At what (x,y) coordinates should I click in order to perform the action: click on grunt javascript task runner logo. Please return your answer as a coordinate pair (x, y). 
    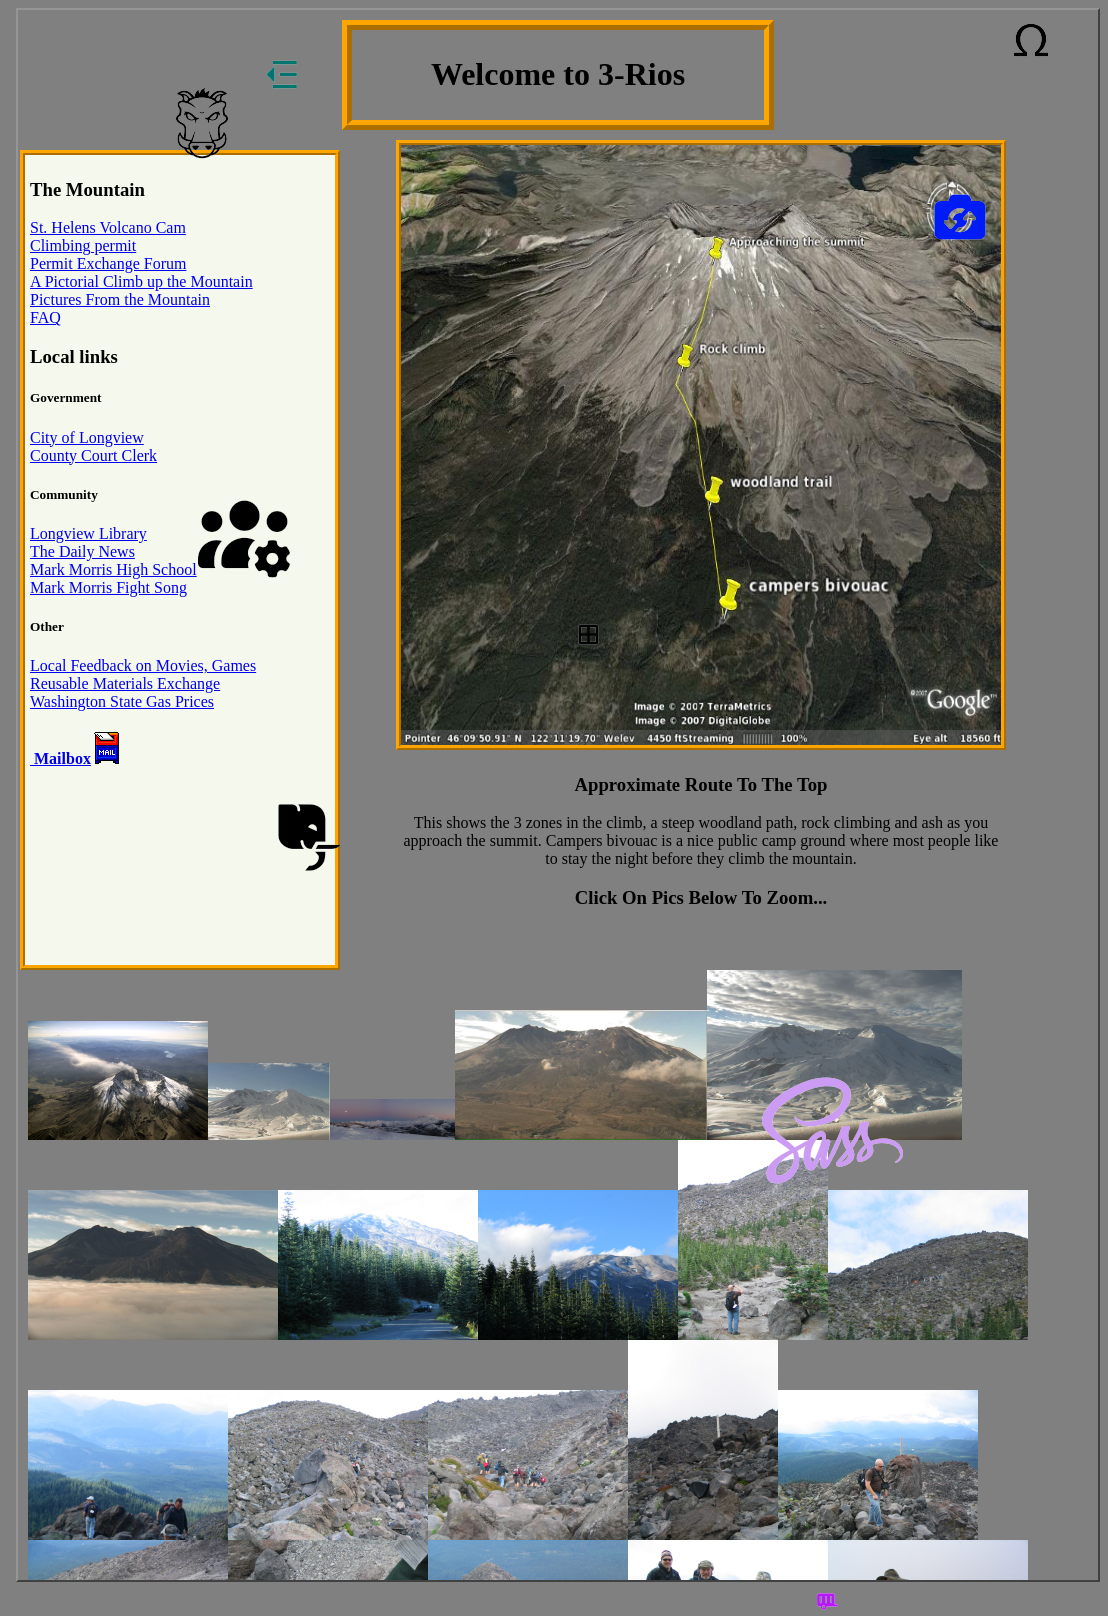
    Looking at the image, I should click on (202, 123).